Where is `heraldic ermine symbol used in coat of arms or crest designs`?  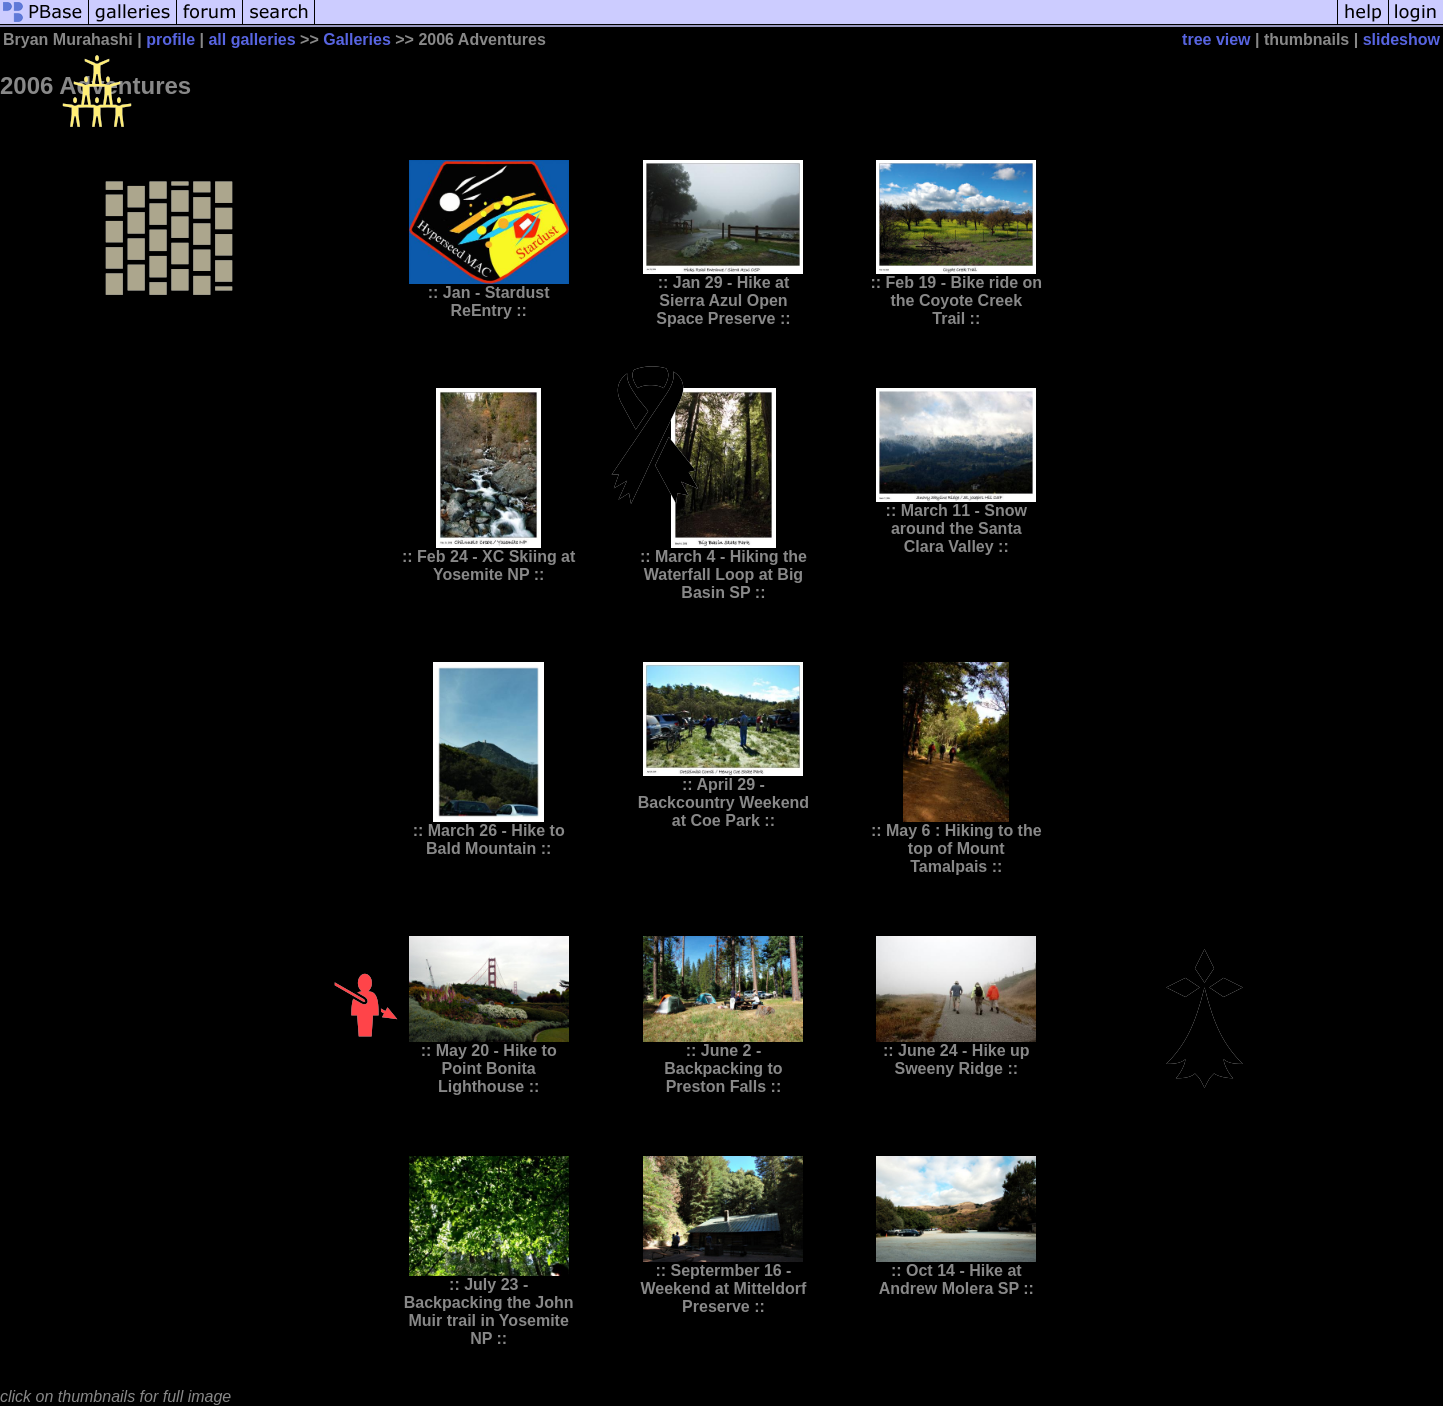
heraldic ermine symbol used in coat of arms or crest designs is located at coordinates (1204, 1018).